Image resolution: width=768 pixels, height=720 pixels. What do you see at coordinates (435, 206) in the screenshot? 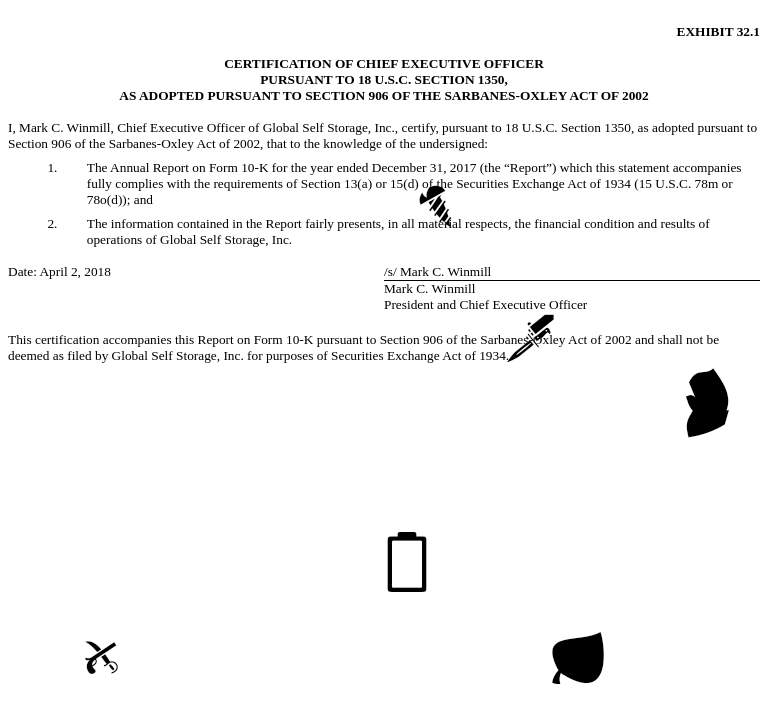
I see `hardware or tools category` at bounding box center [435, 206].